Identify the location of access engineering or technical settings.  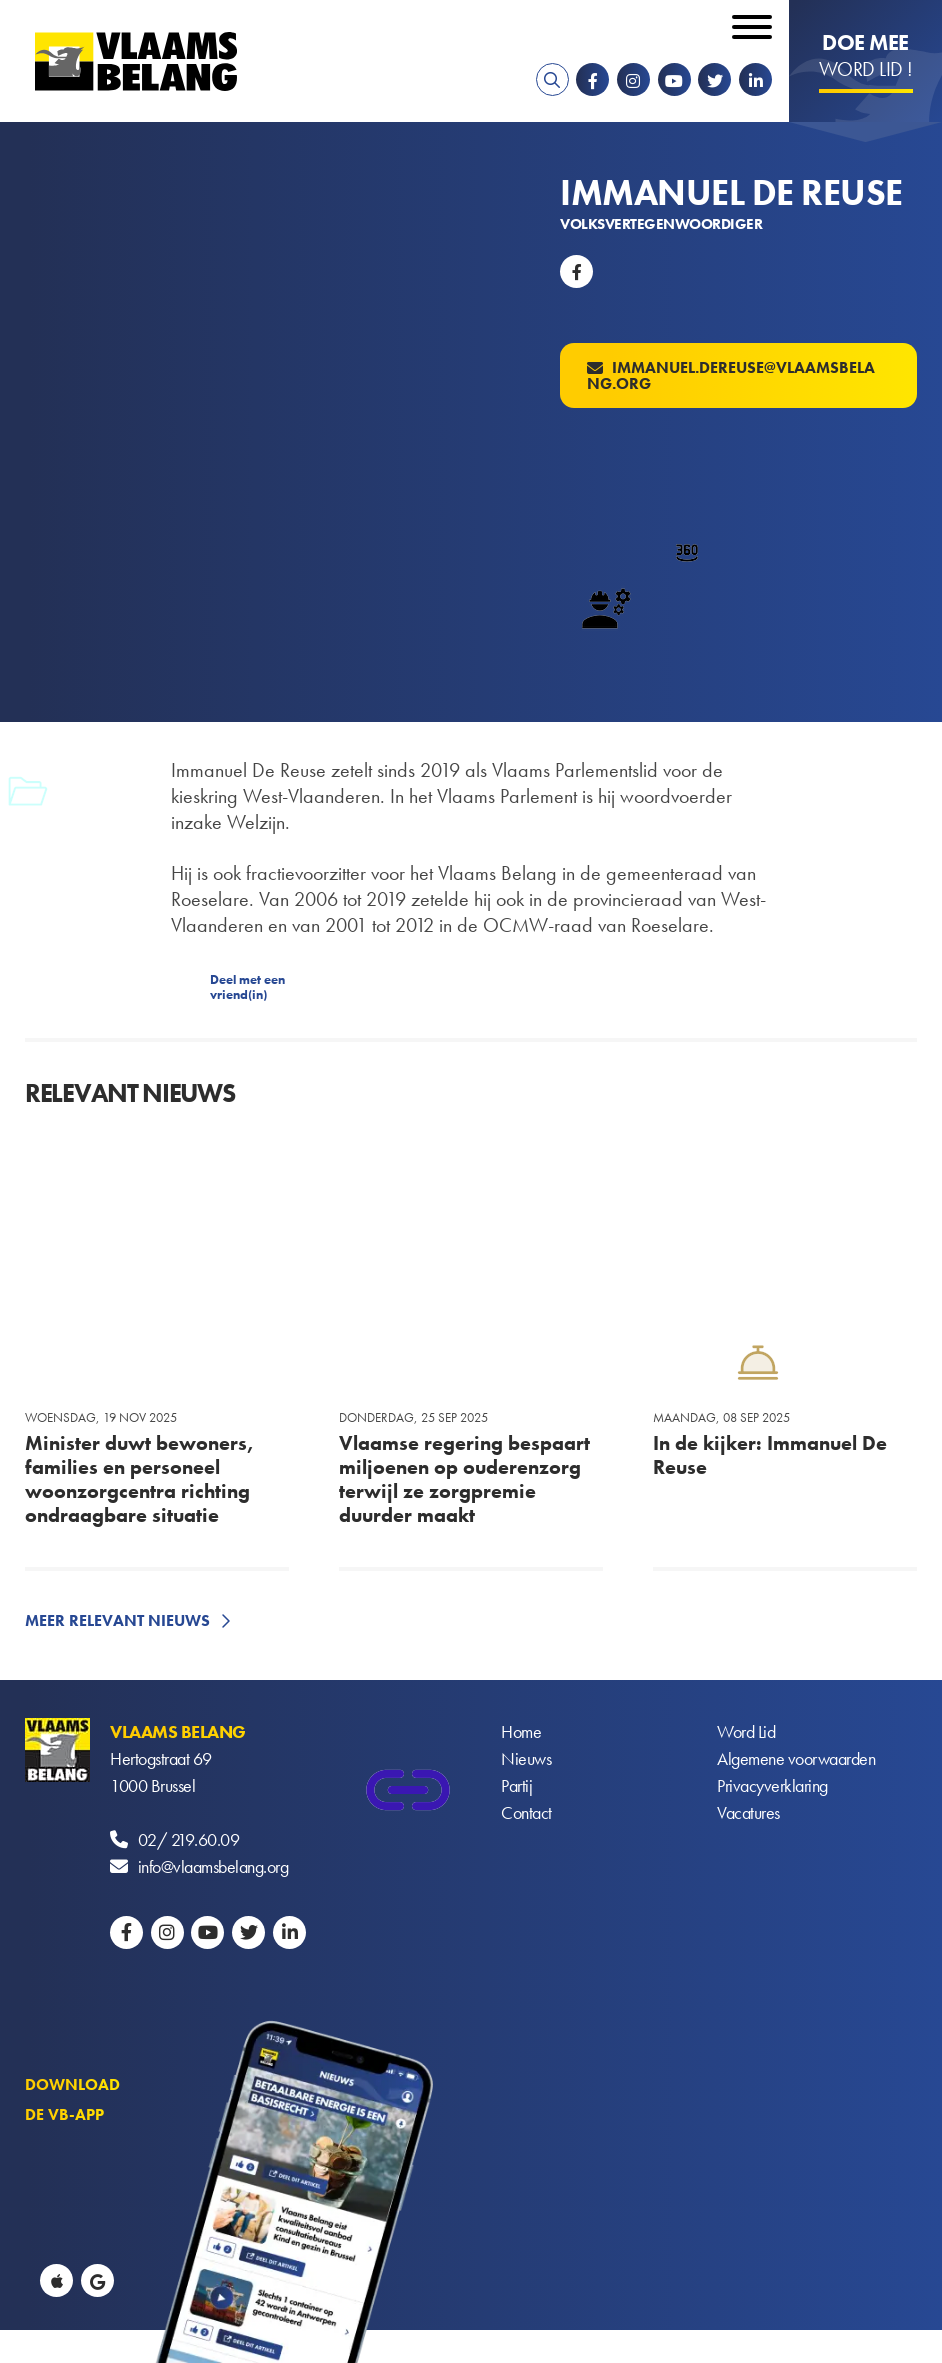
(606, 608).